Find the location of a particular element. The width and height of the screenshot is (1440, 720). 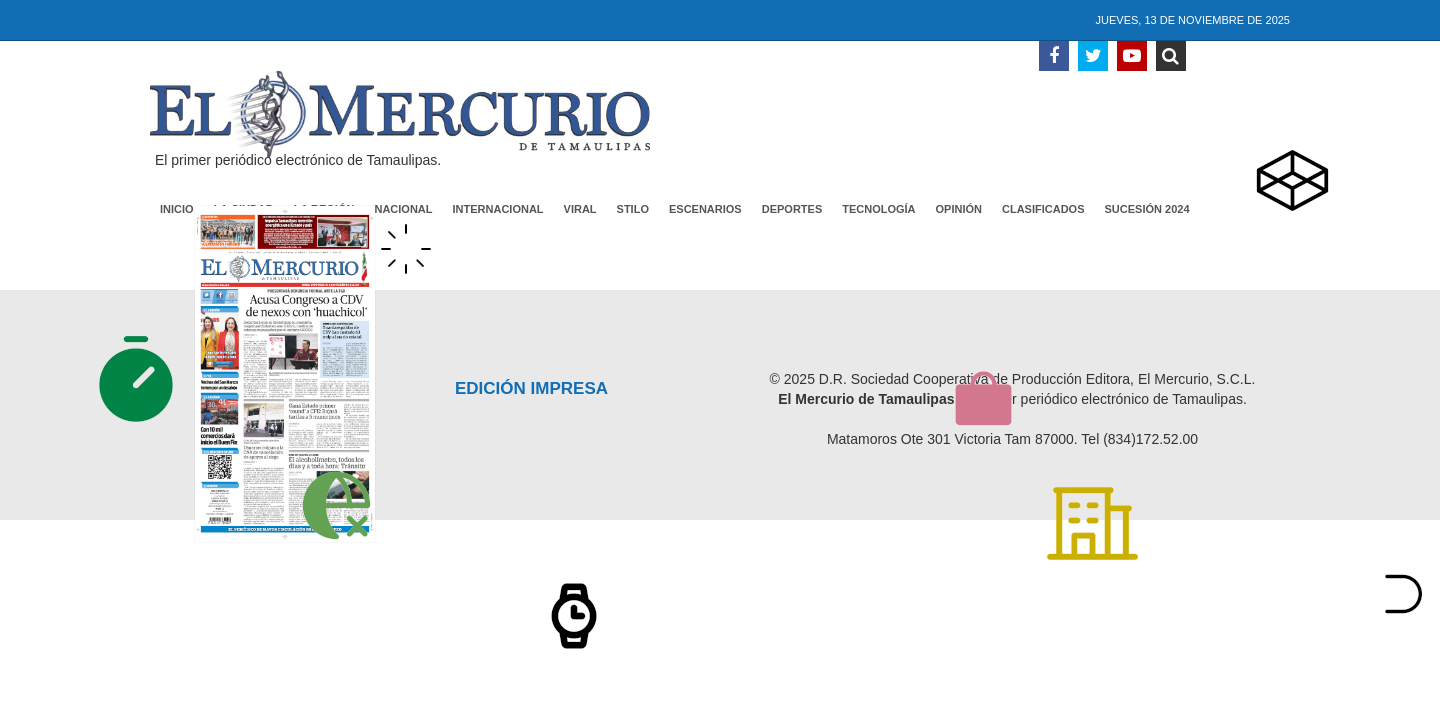

view your shopping bag is located at coordinates (983, 401).